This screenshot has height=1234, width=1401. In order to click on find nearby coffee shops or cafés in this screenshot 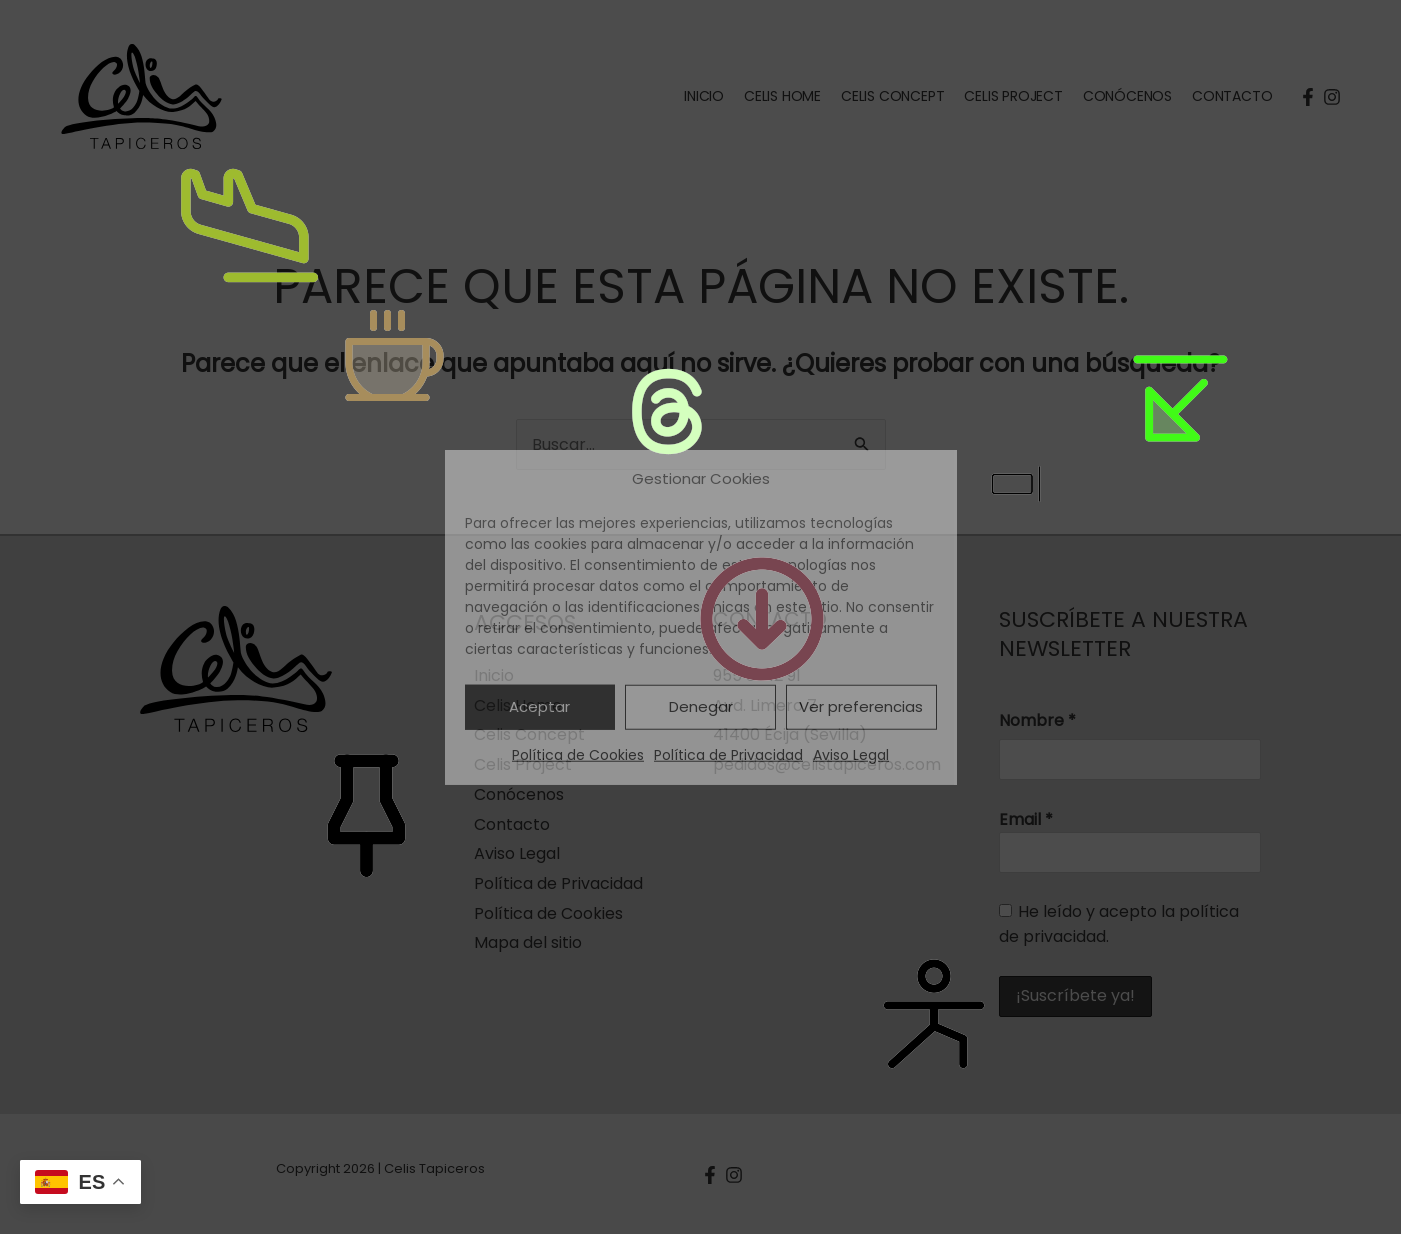, I will do `click(391, 359)`.